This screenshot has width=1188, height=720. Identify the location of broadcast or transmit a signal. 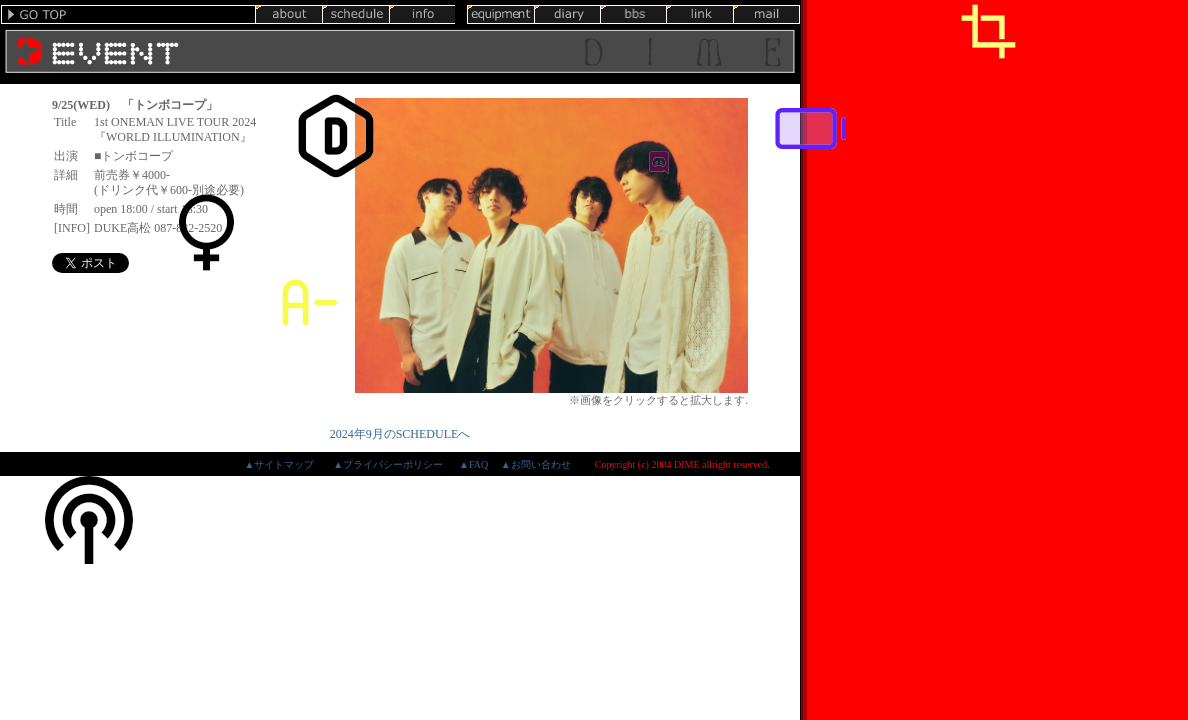
(89, 520).